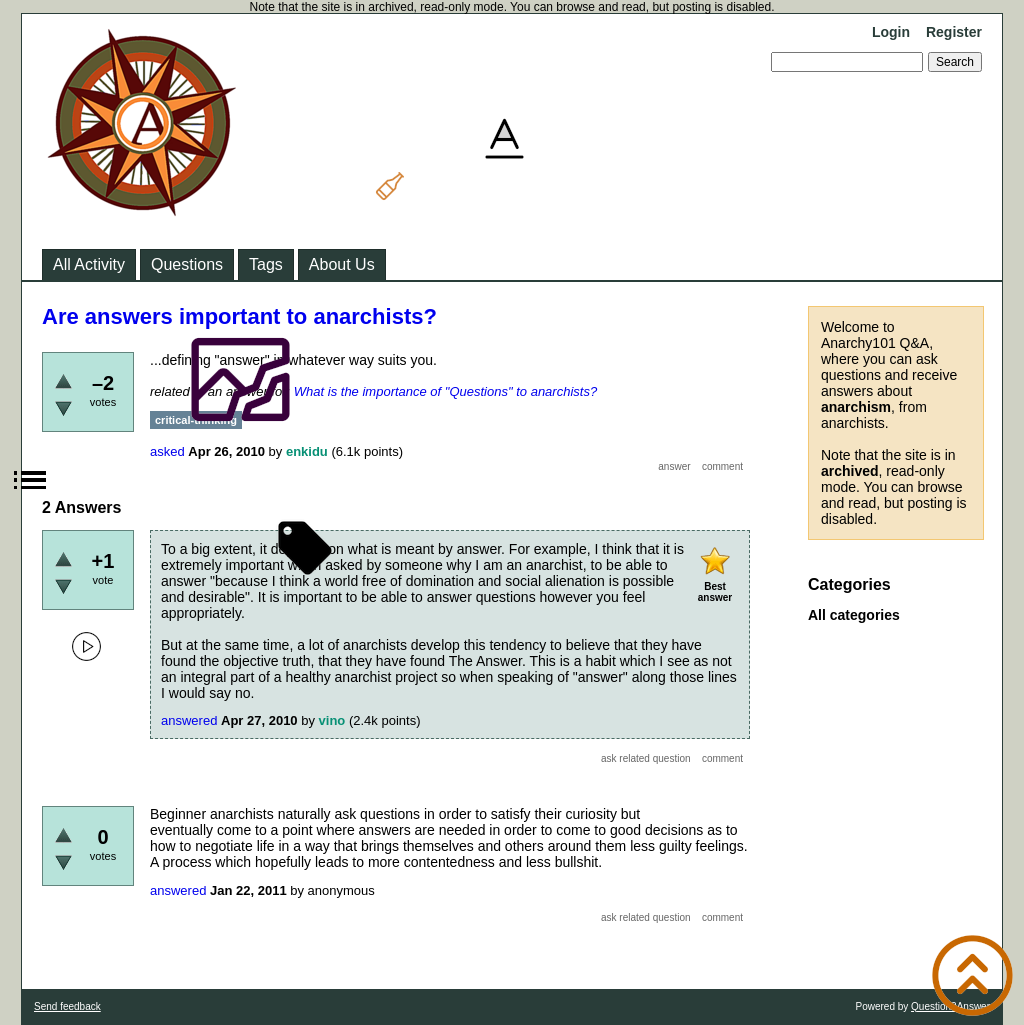  I want to click on add or view tags for an item, so click(305, 548).